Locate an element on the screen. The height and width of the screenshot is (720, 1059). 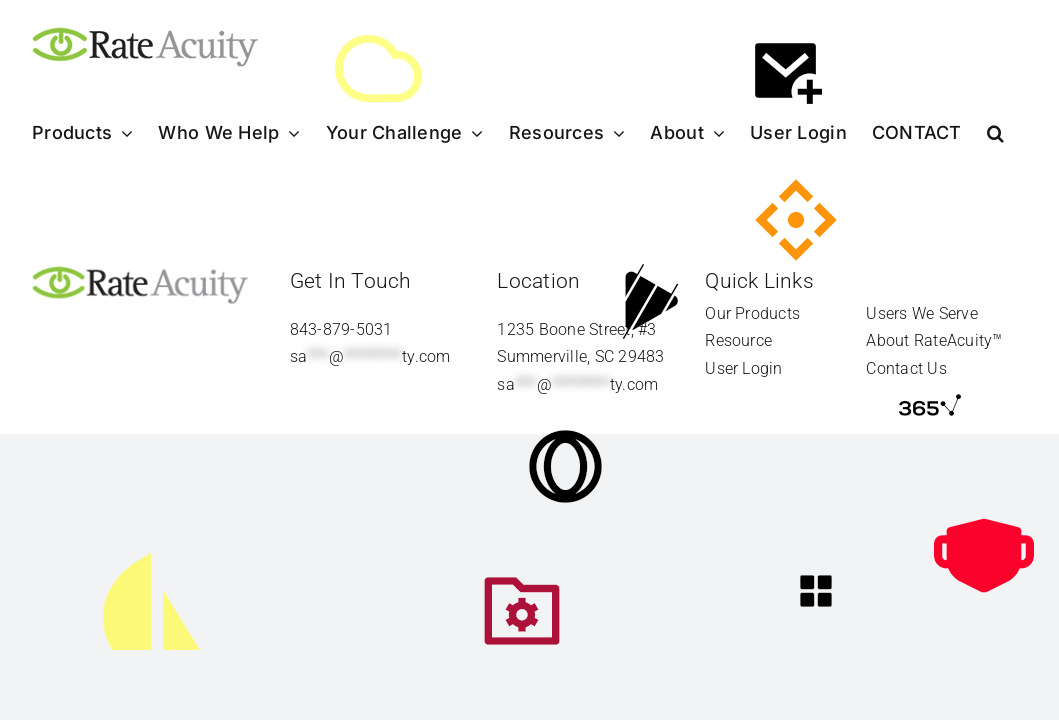
drag to reposition this element is located at coordinates (796, 220).